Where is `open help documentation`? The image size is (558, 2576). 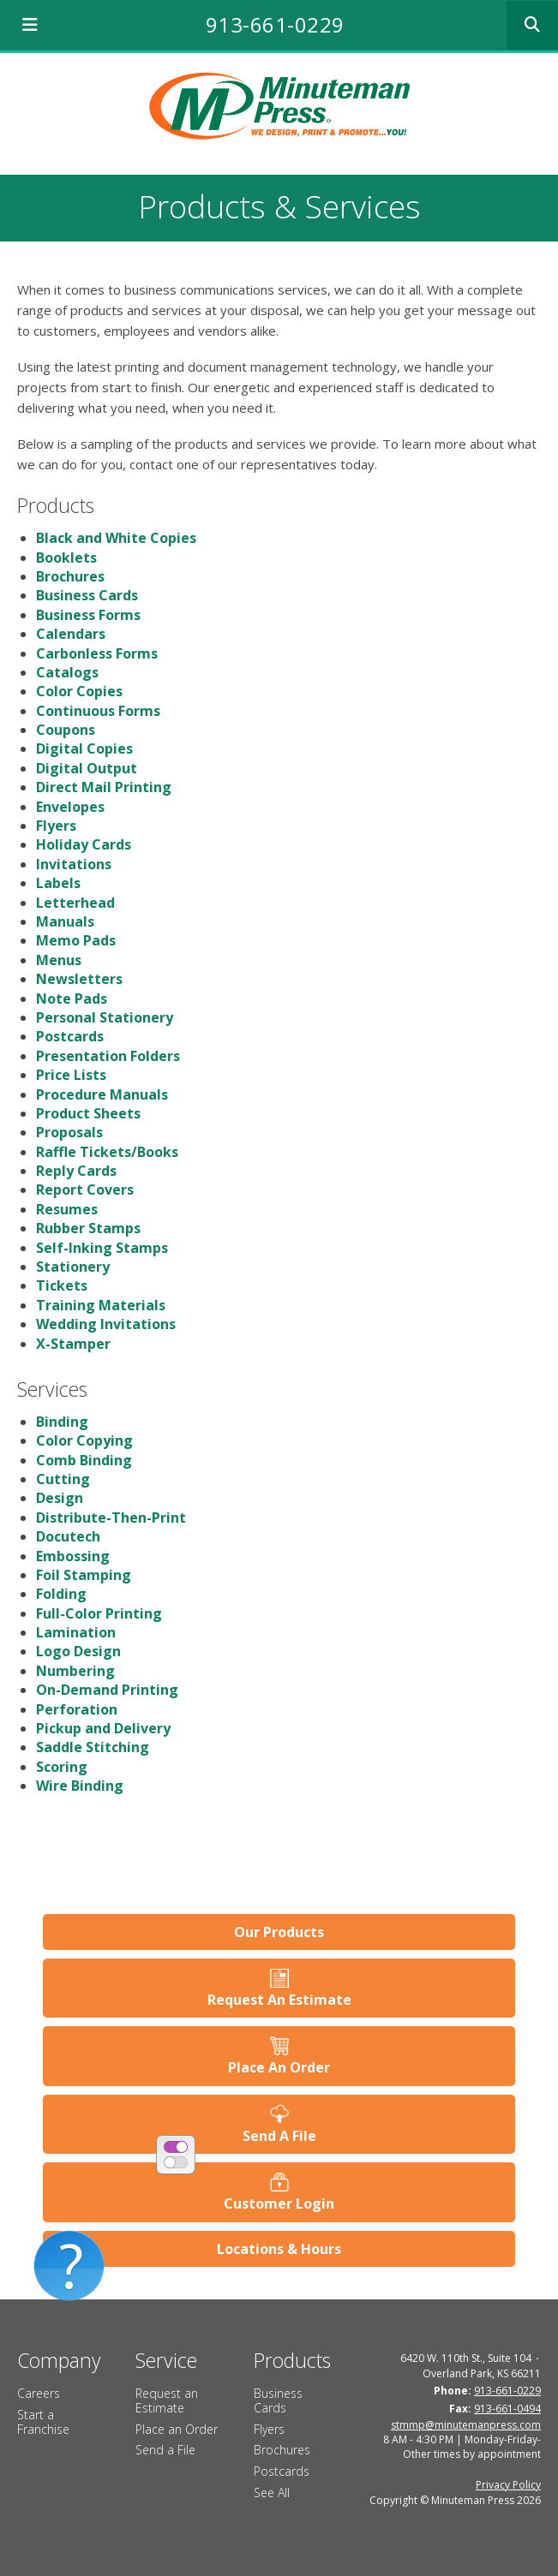 open help documentation is located at coordinates (69, 2265).